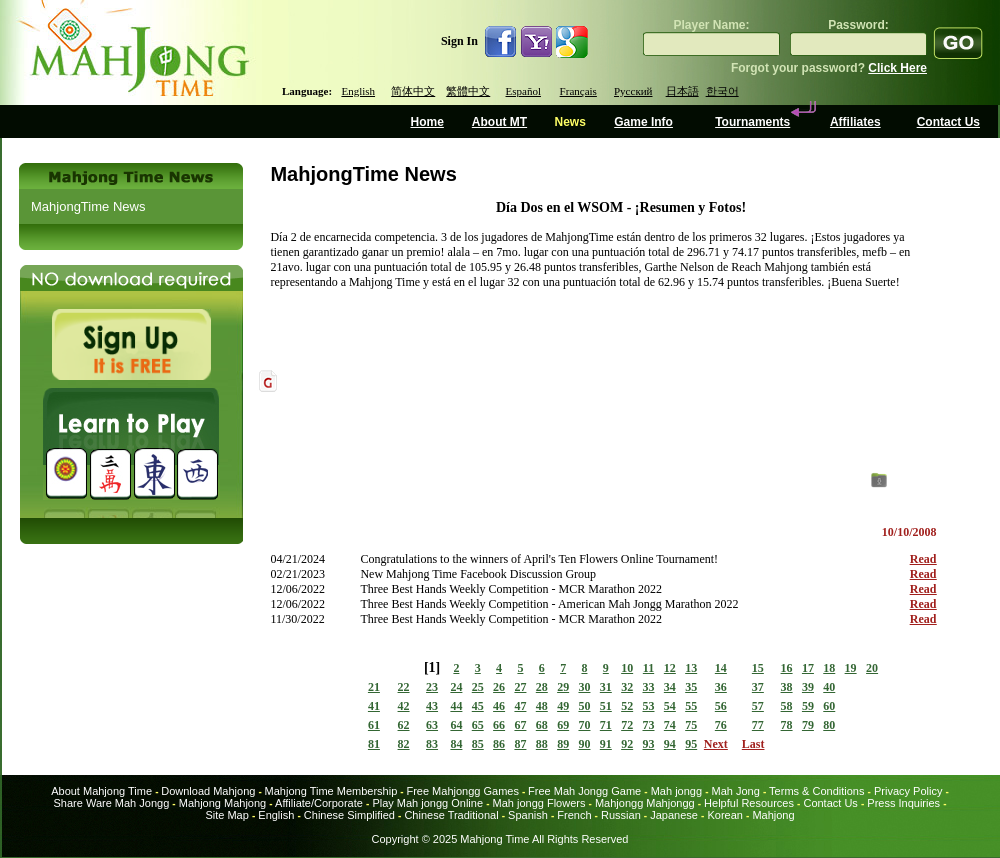  I want to click on reply all to an email message, so click(803, 107).